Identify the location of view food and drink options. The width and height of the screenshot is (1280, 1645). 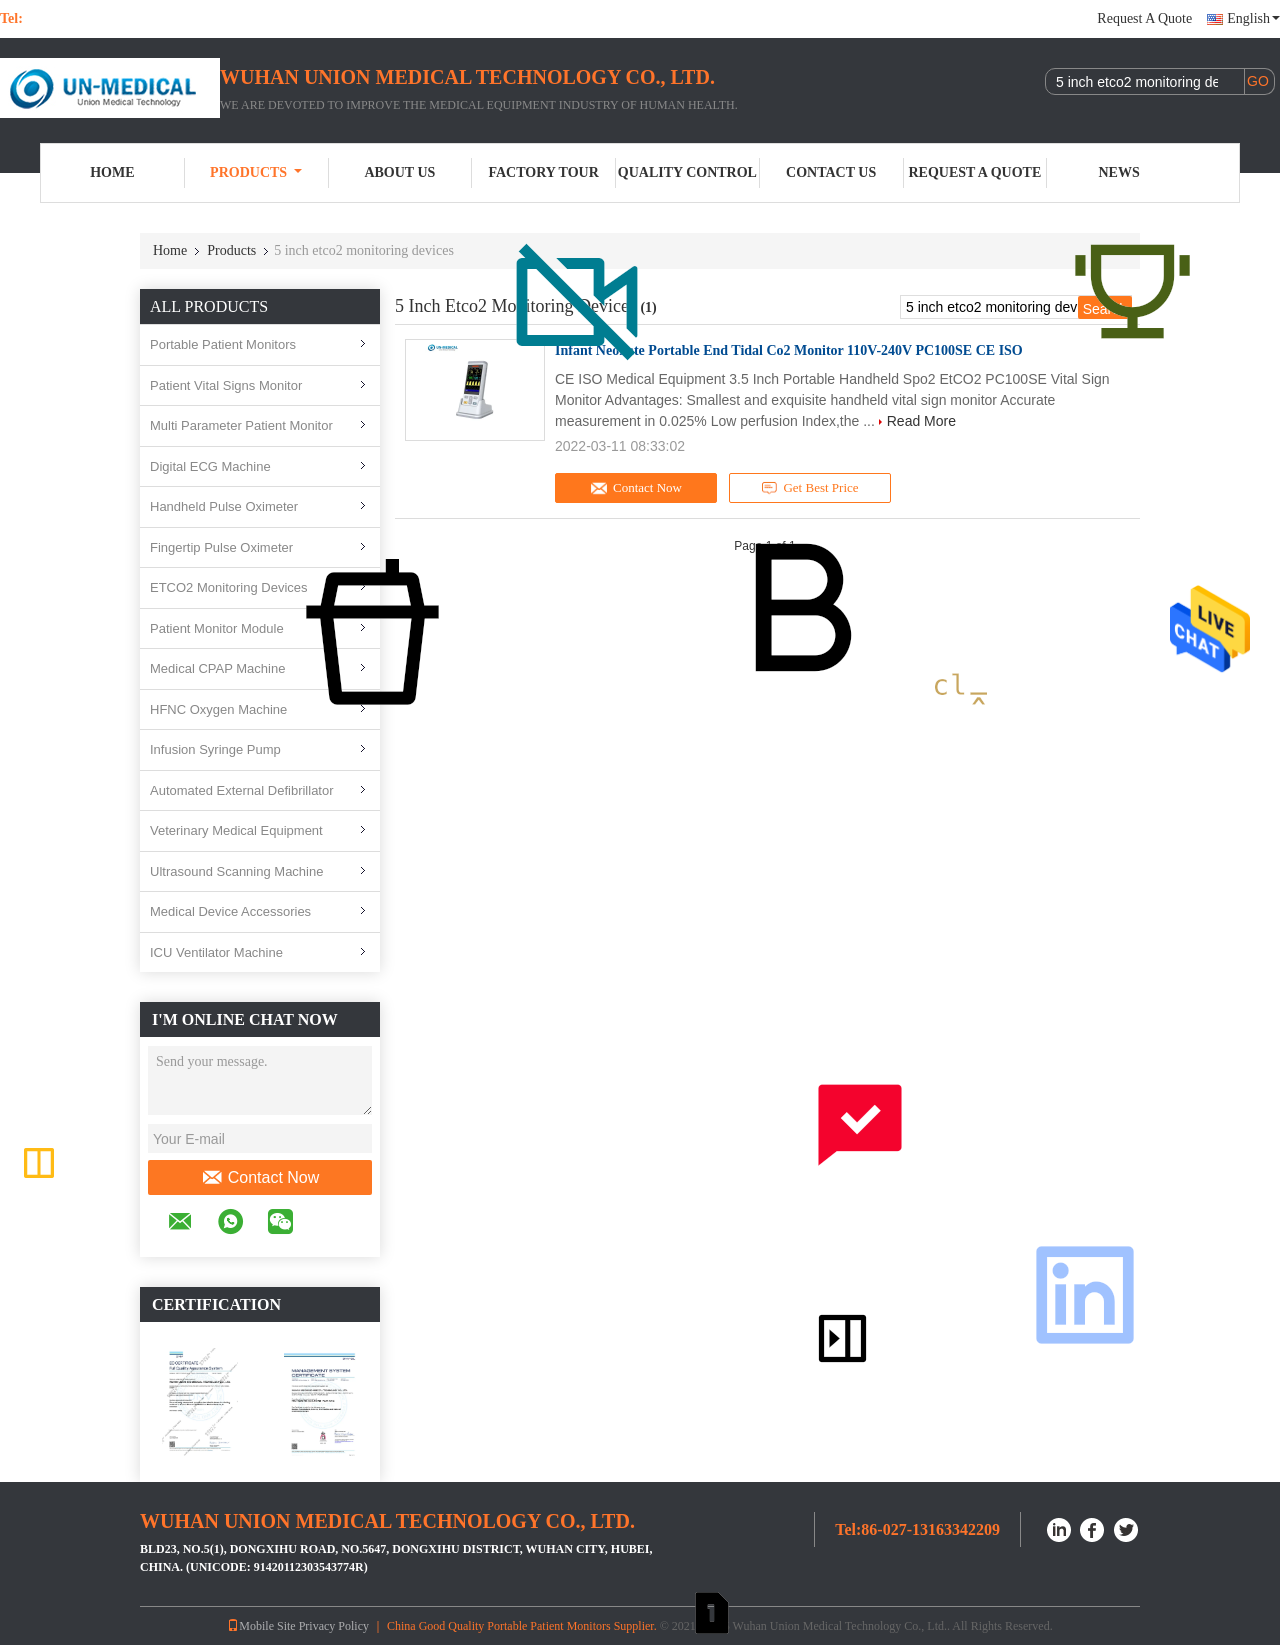
(372, 638).